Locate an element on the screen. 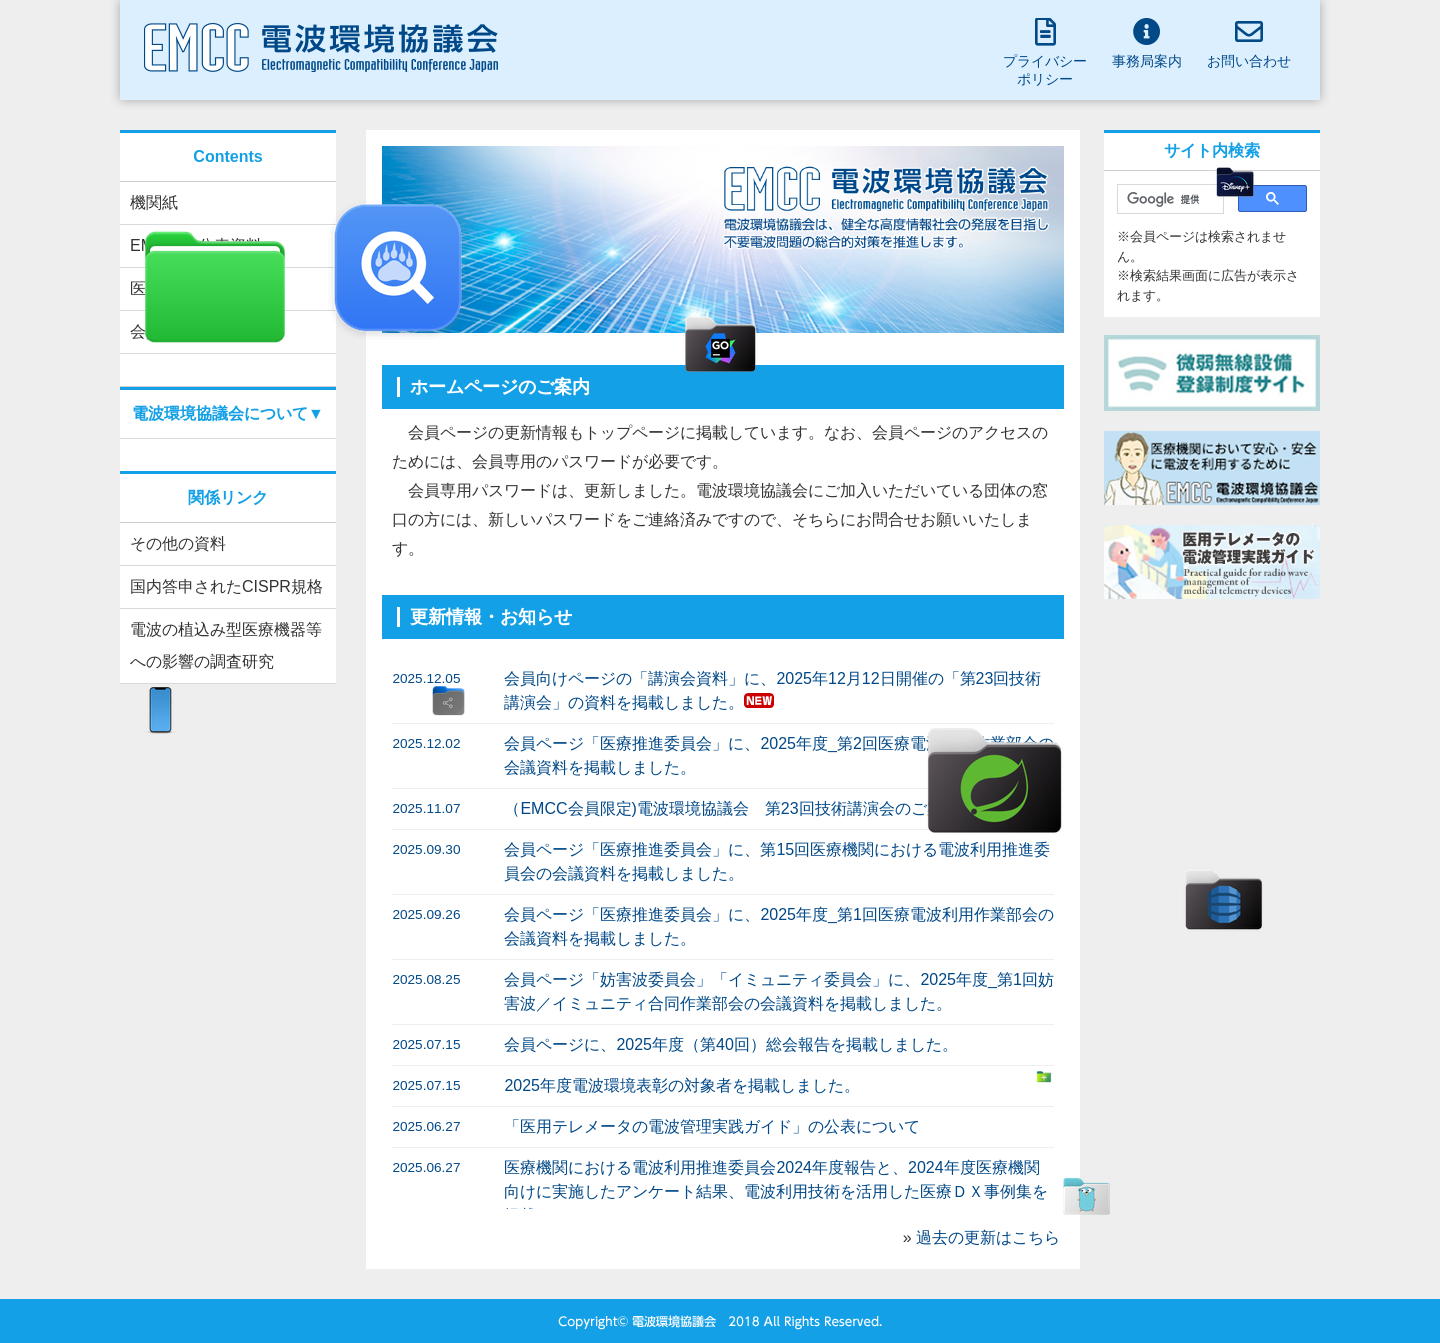 The height and width of the screenshot is (1343, 1440). iPhone 12 Pro device icon is located at coordinates (160, 710).